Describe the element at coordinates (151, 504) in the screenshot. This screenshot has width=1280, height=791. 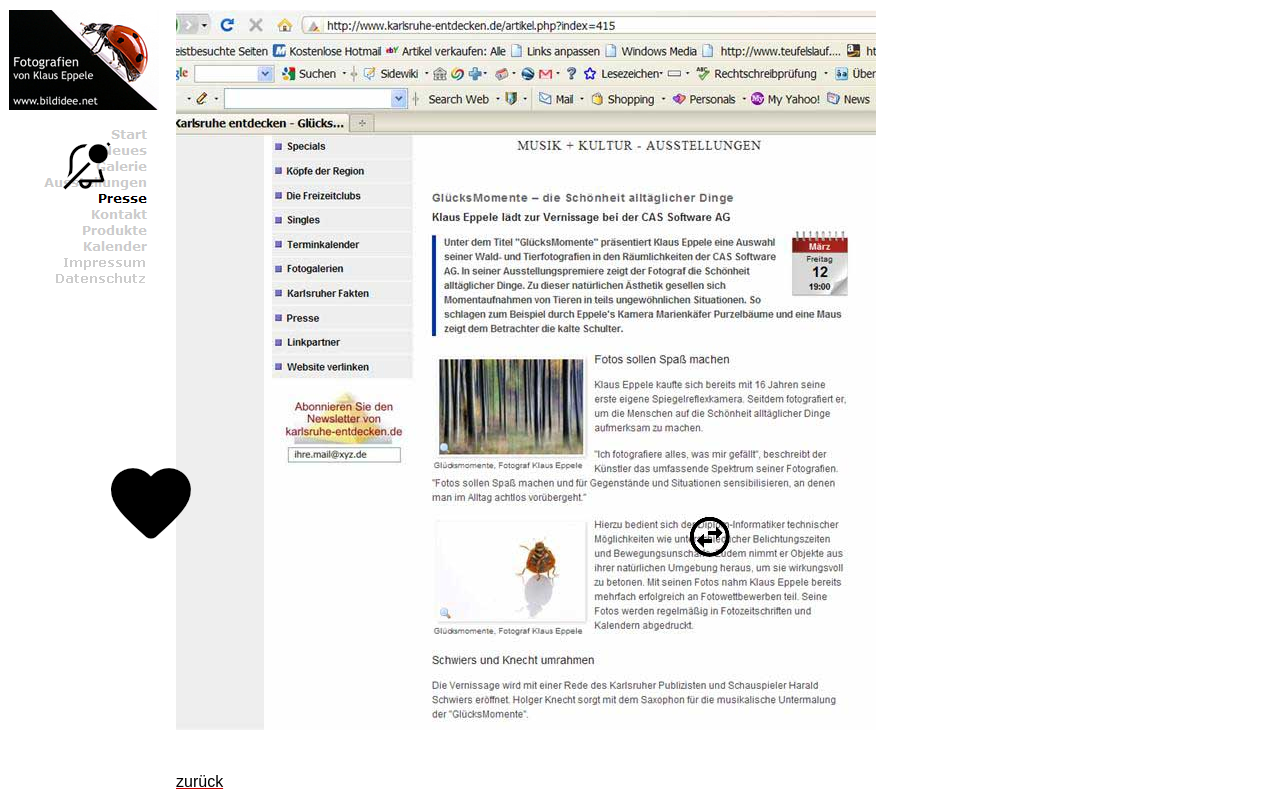
I see `add to favorites` at that location.